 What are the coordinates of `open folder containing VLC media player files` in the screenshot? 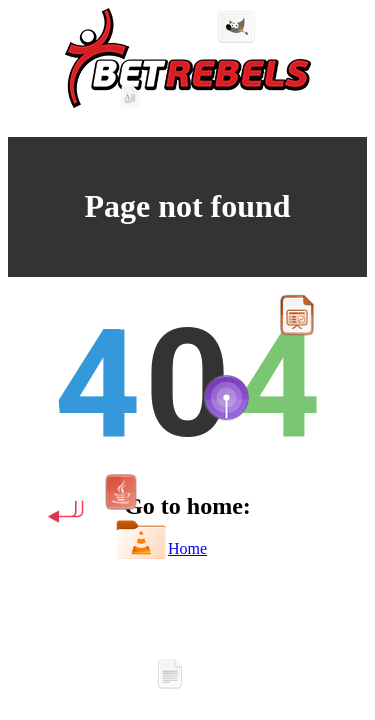 It's located at (141, 541).